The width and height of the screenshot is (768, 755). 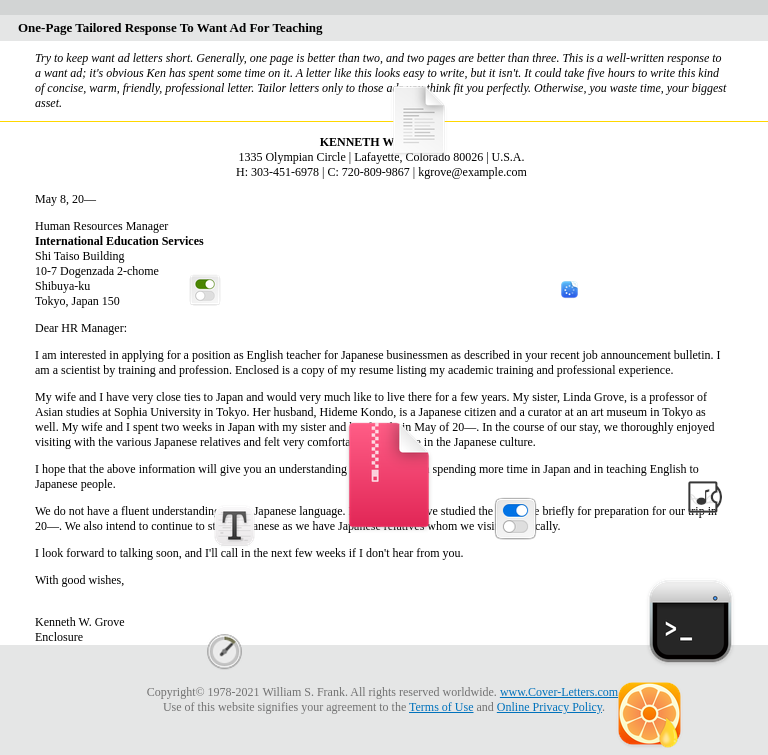 I want to click on open typora markdown editor, so click(x=234, y=525).